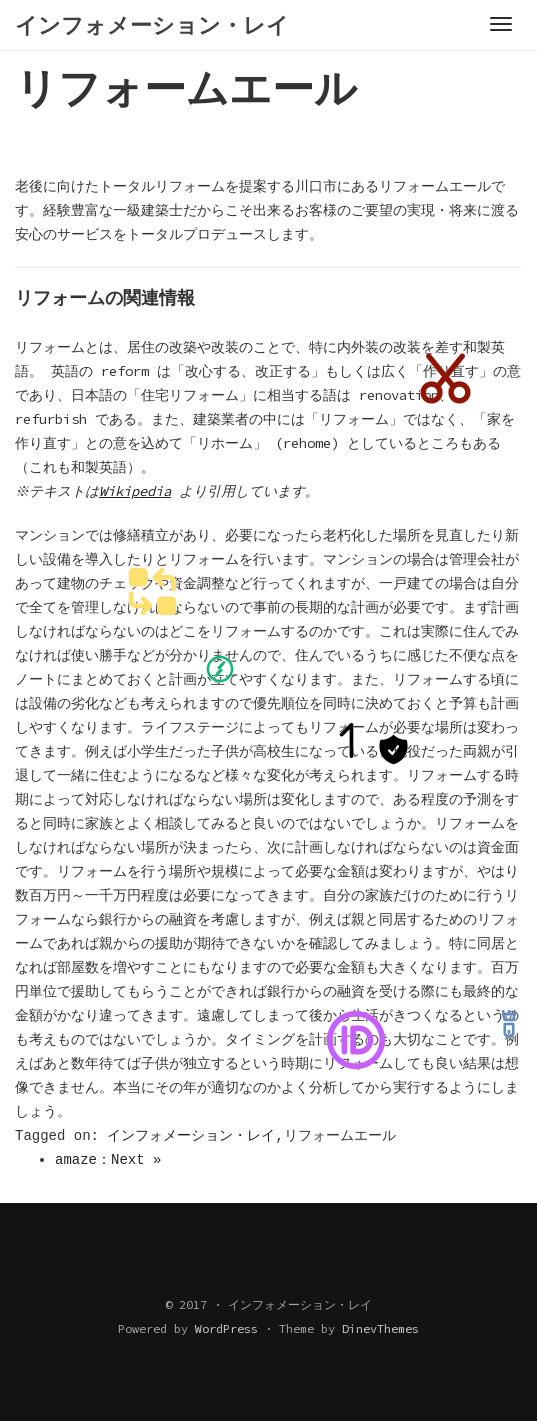  I want to click on connect to Pushbullet services, so click(356, 1040).